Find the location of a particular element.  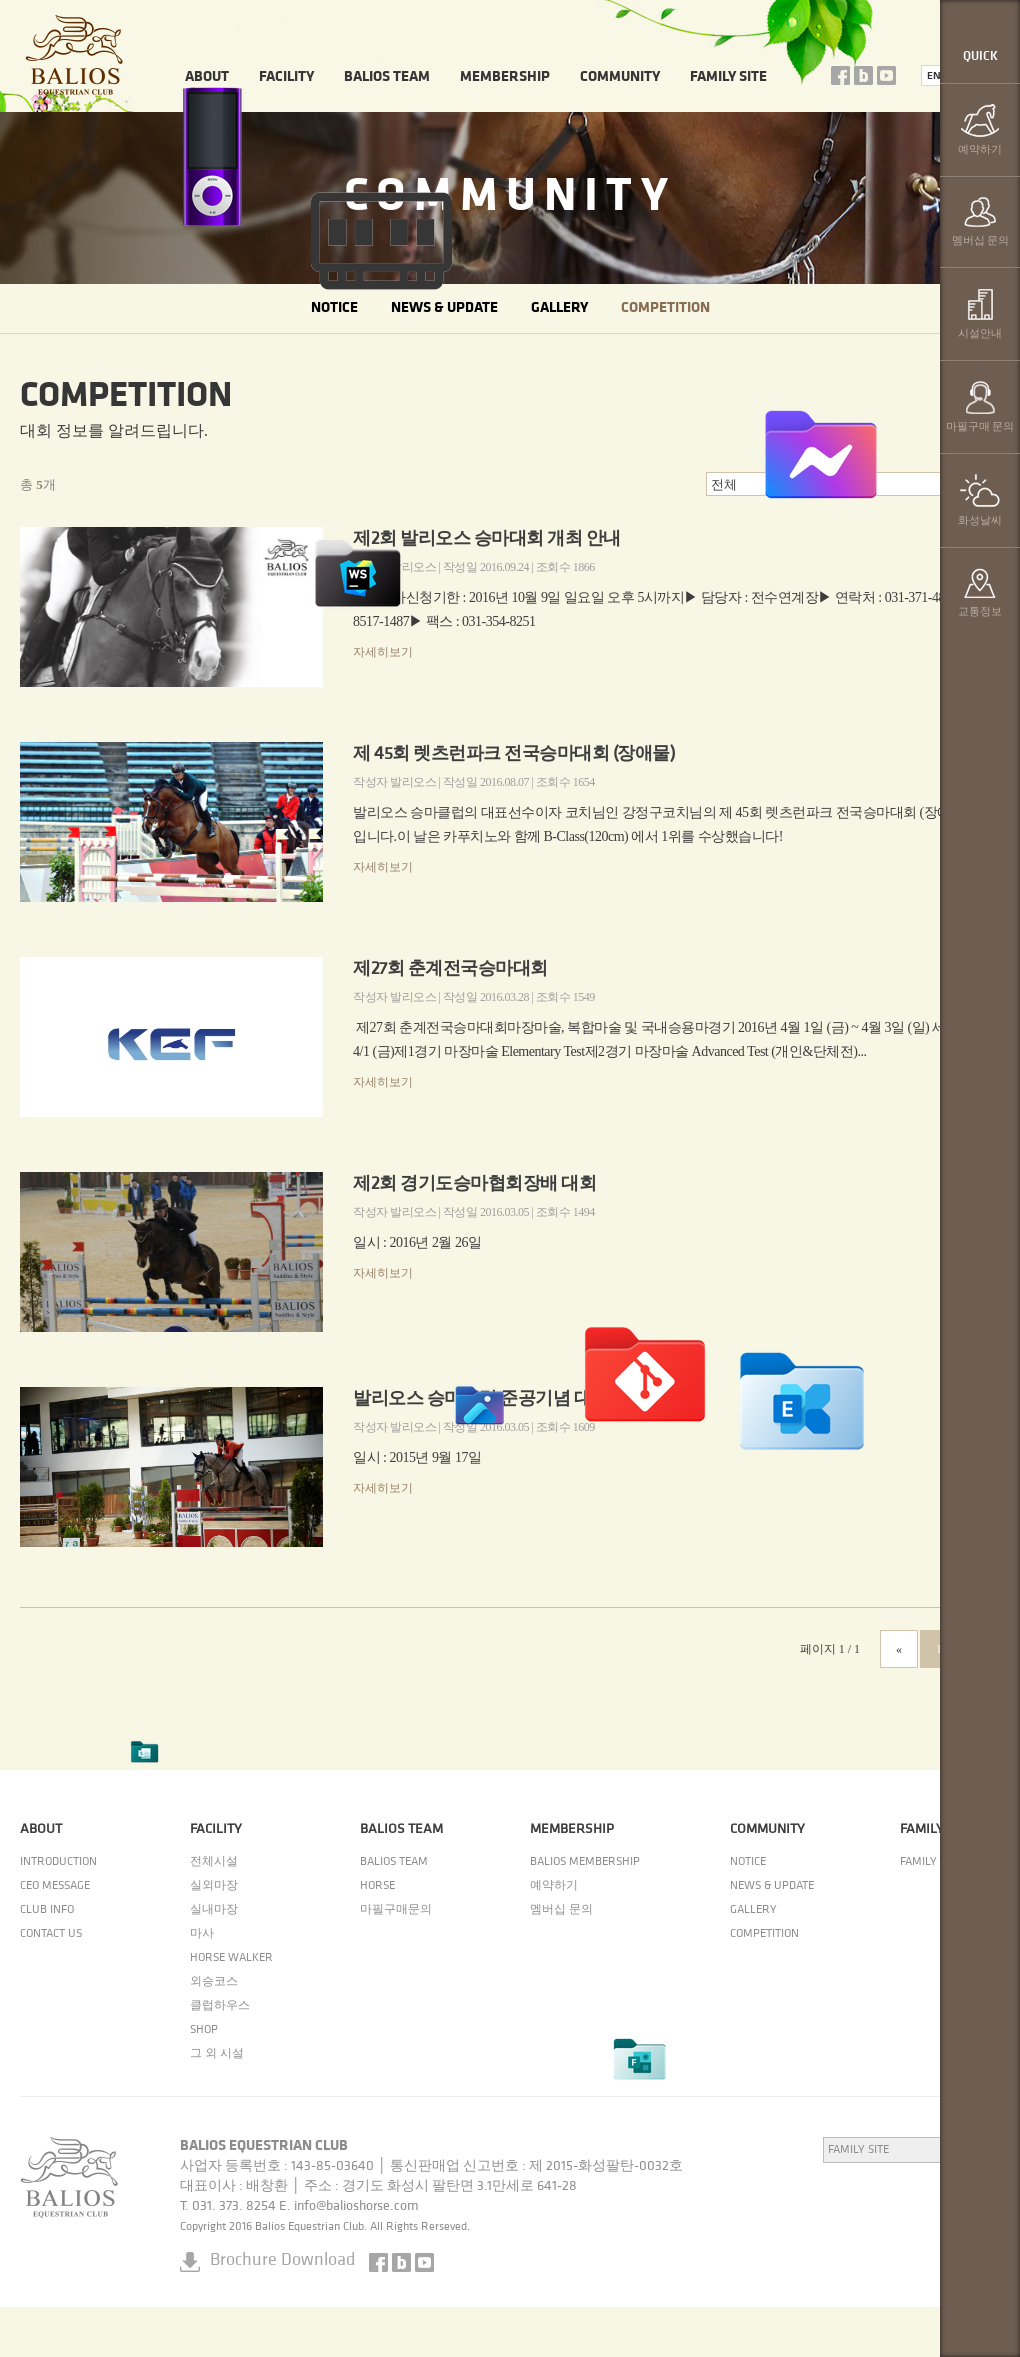

open webstorm project folder is located at coordinates (357, 575).